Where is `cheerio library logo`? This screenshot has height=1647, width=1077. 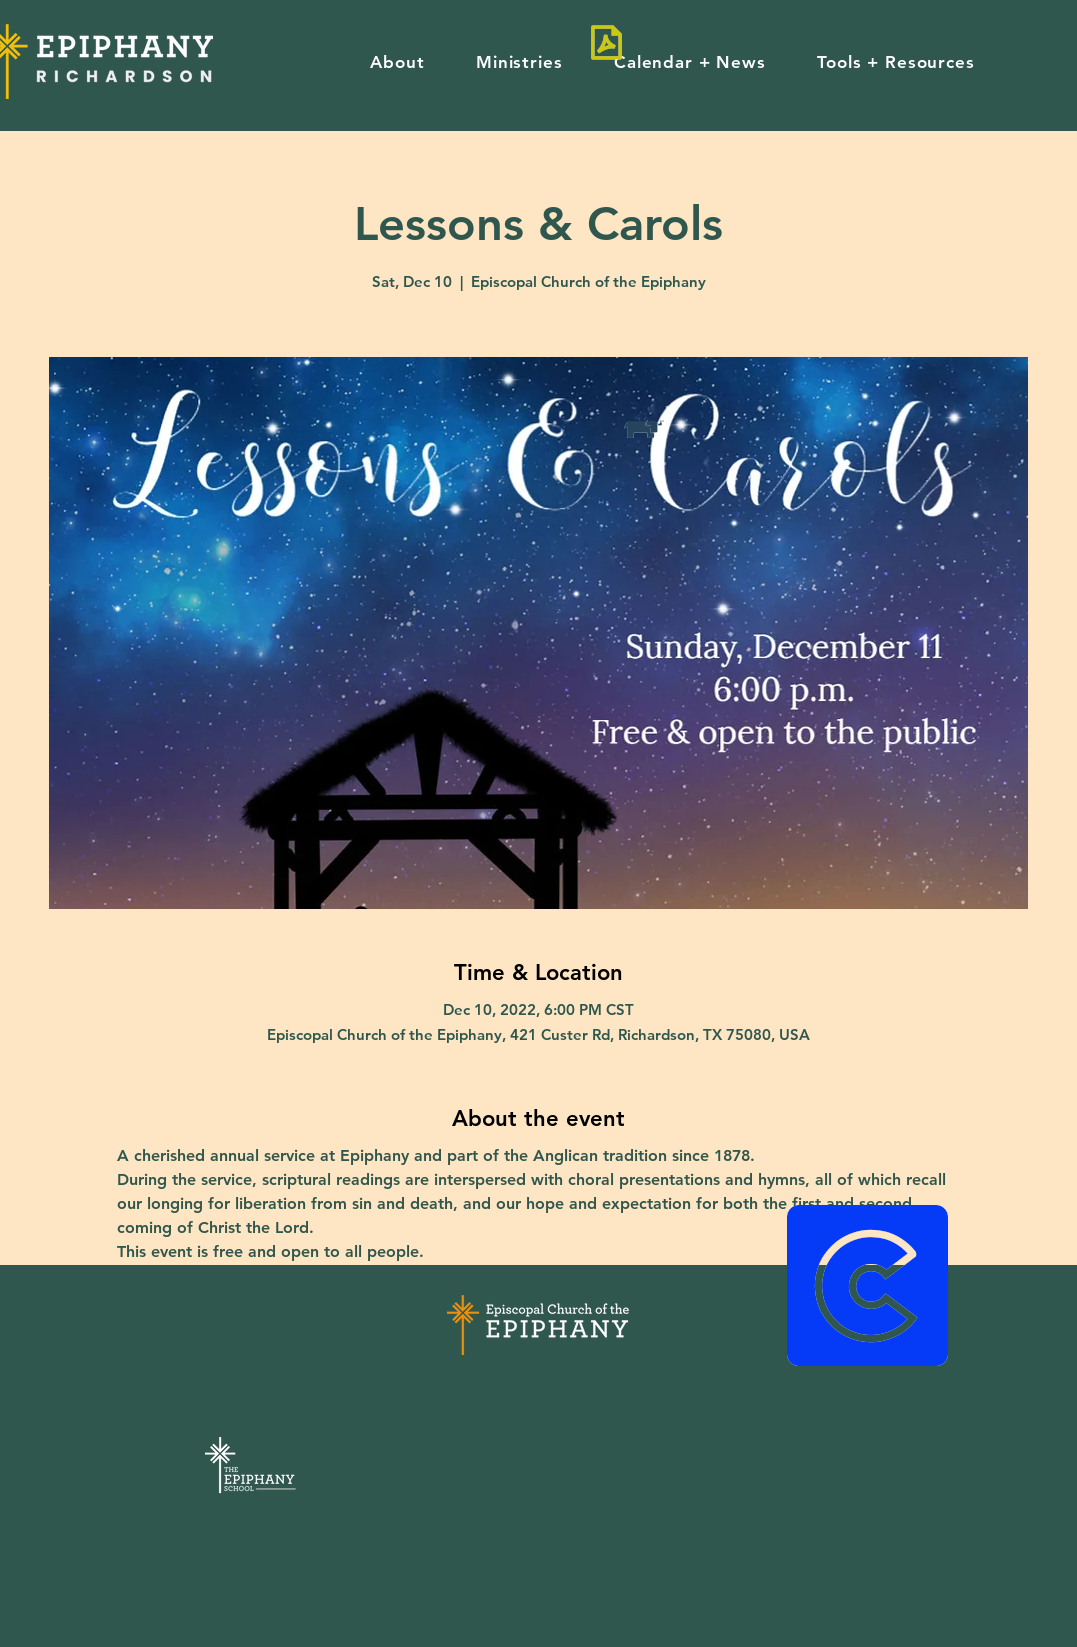
cheerio library logo is located at coordinates (867, 1285).